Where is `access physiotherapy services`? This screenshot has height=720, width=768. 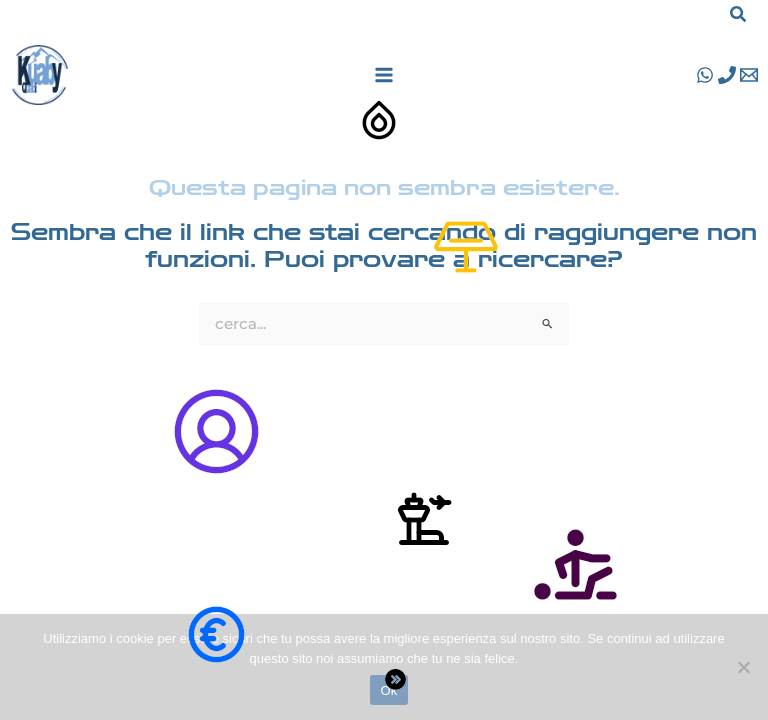 access physiotherapy services is located at coordinates (575, 562).